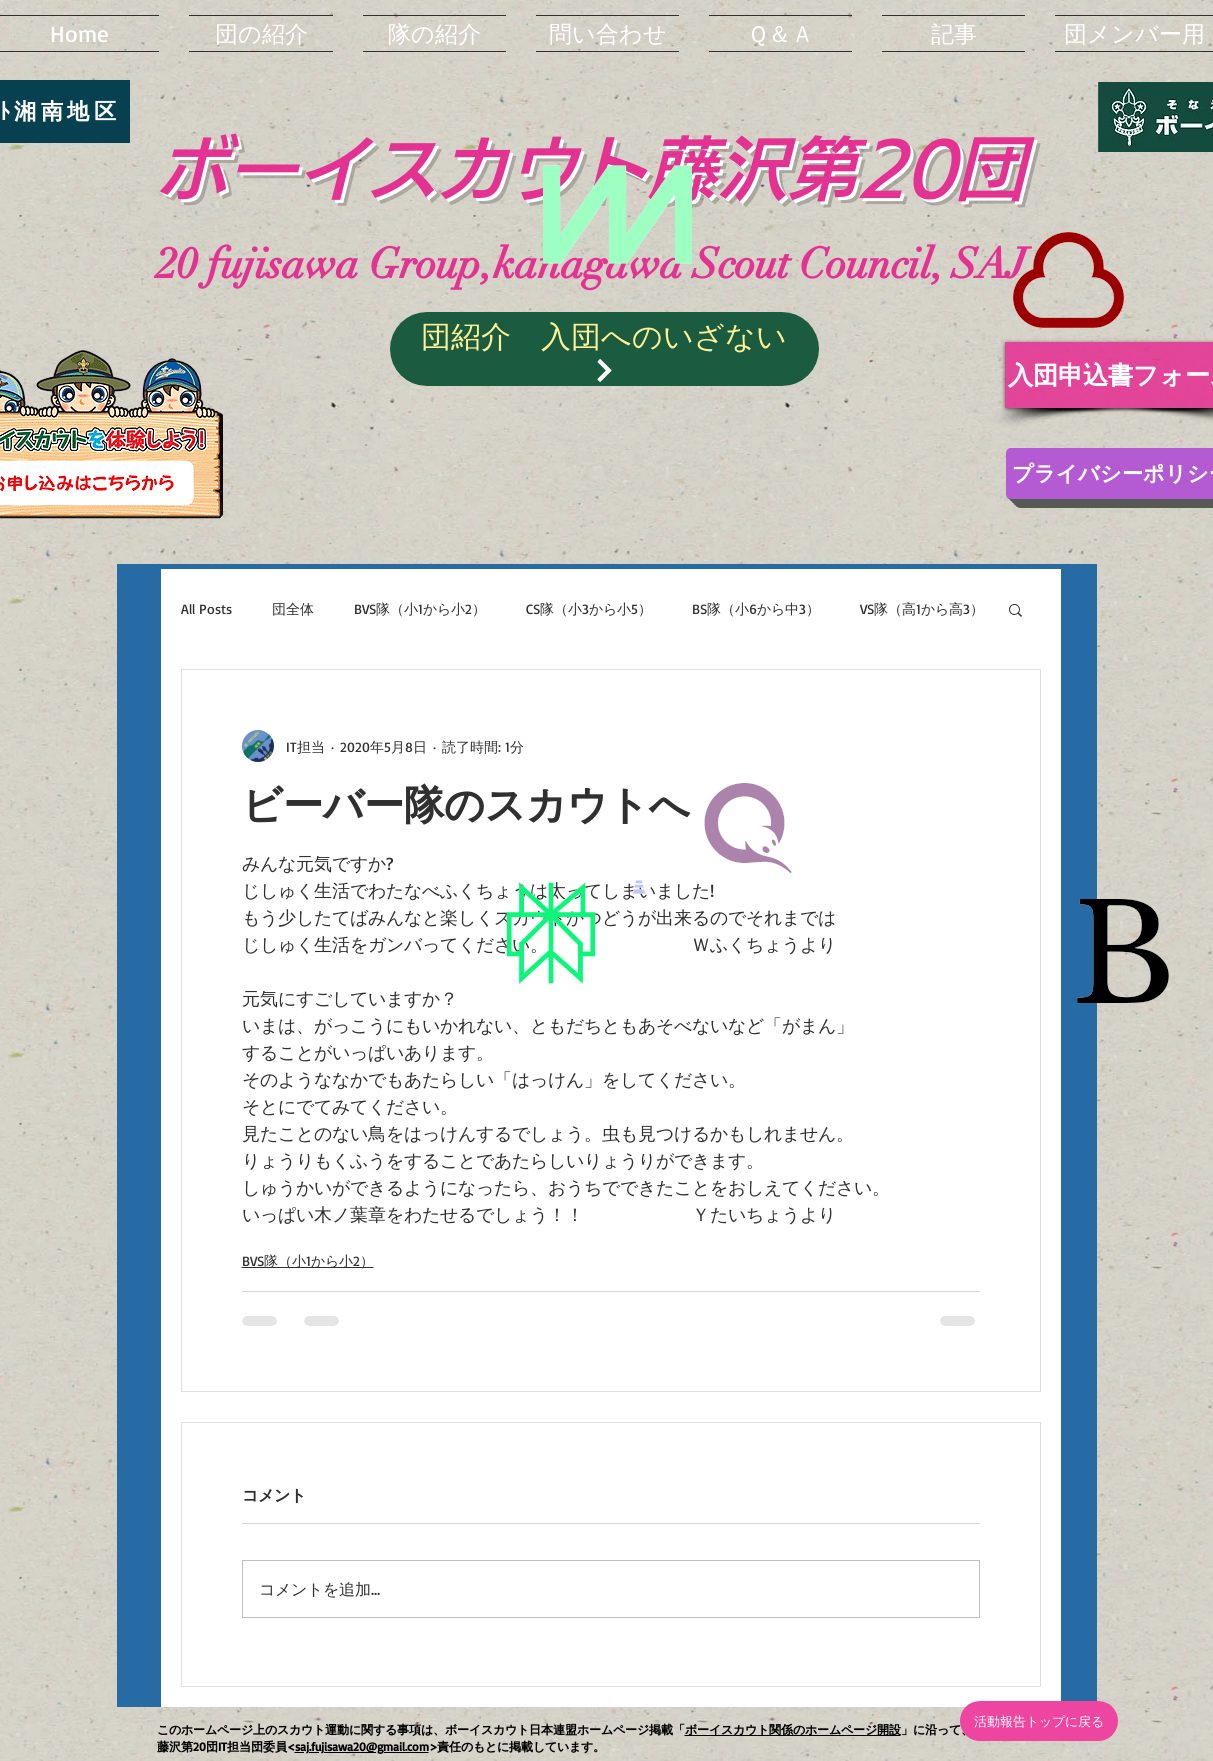  What do you see at coordinates (1068, 282) in the screenshot?
I see `indicates cloudy weather conditions` at bounding box center [1068, 282].